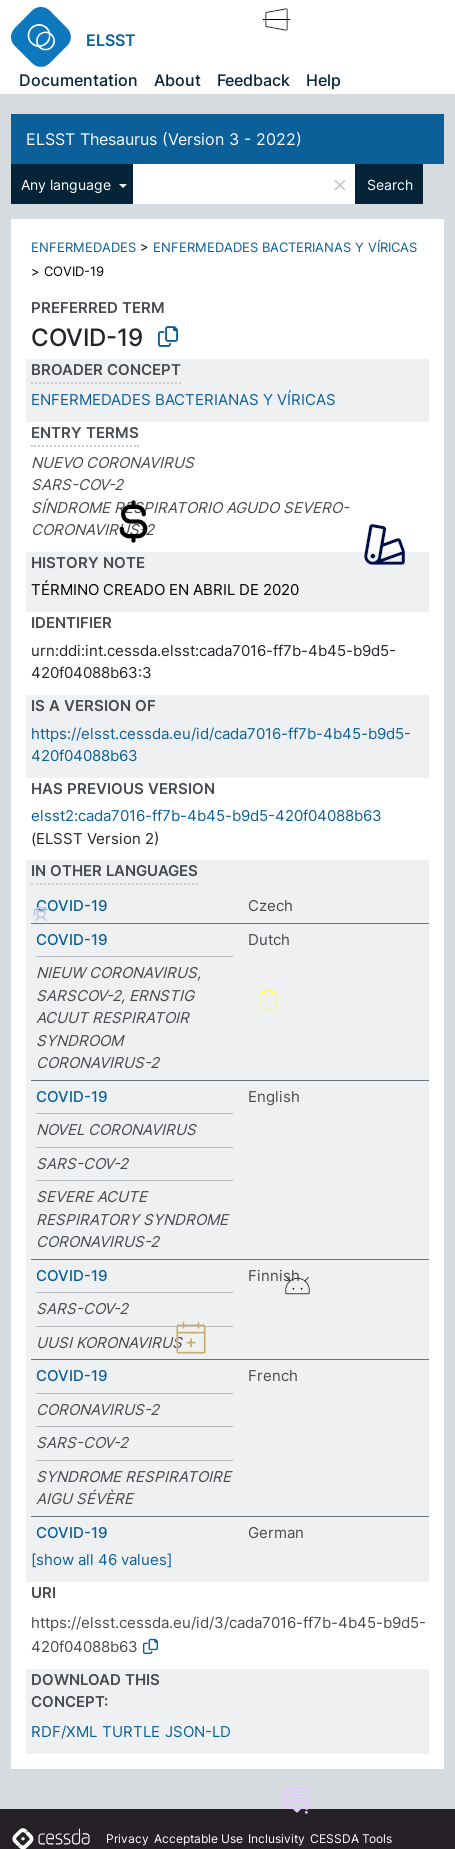  I want to click on paste copied content from clipboard, so click(268, 1000).